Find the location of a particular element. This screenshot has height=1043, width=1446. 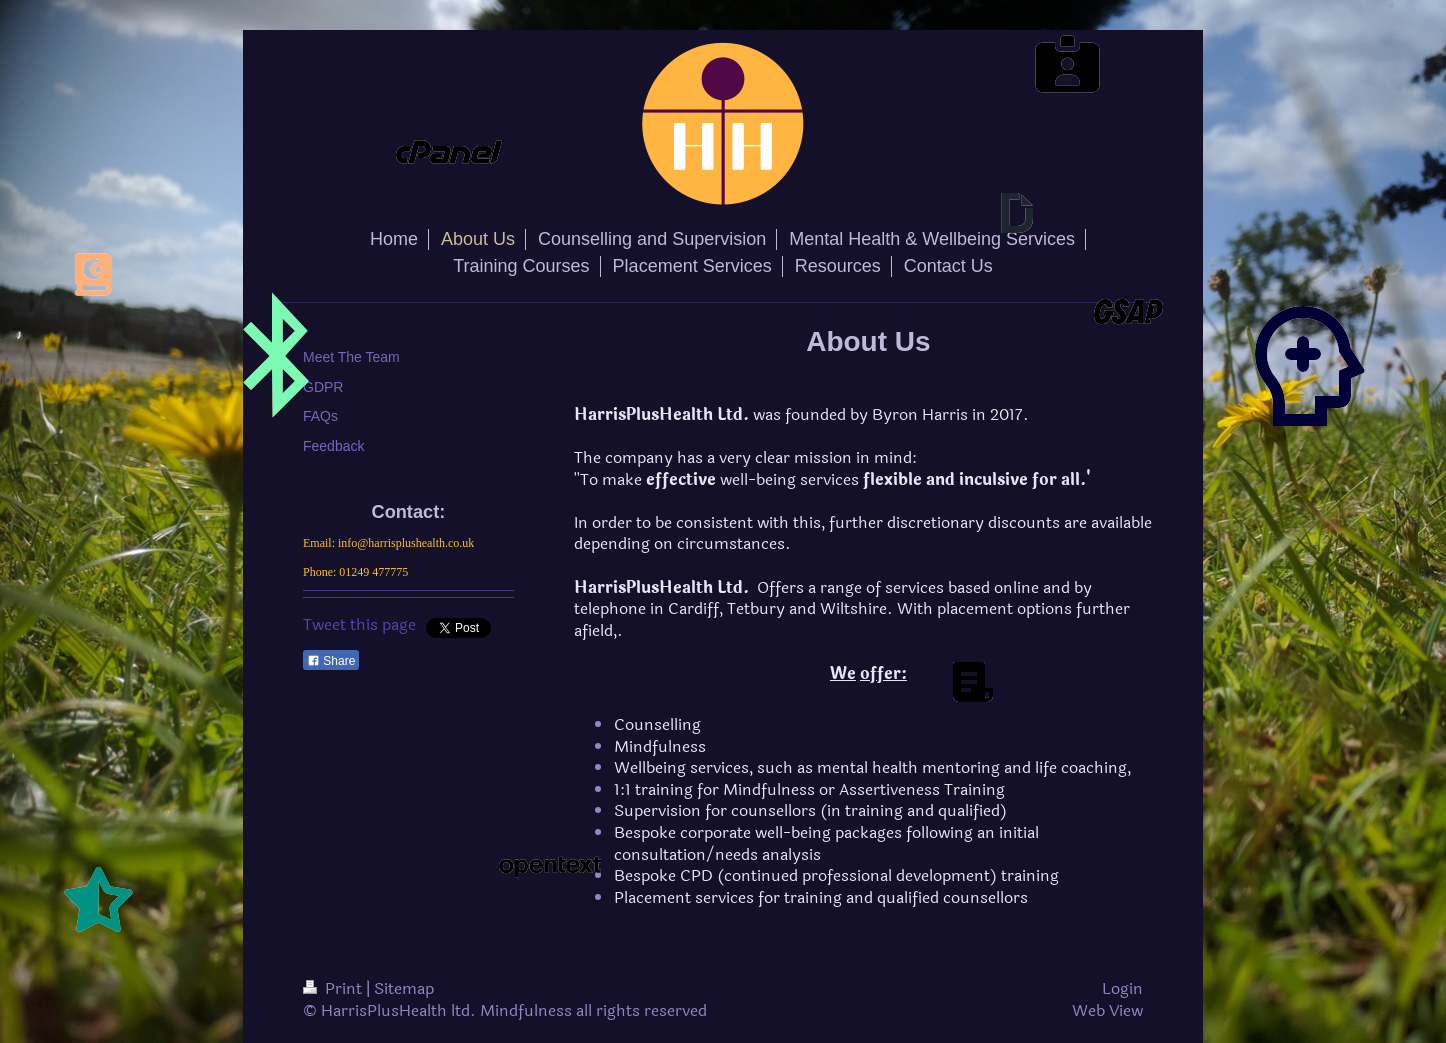

access cPanel web hosting control panel is located at coordinates (449, 152).